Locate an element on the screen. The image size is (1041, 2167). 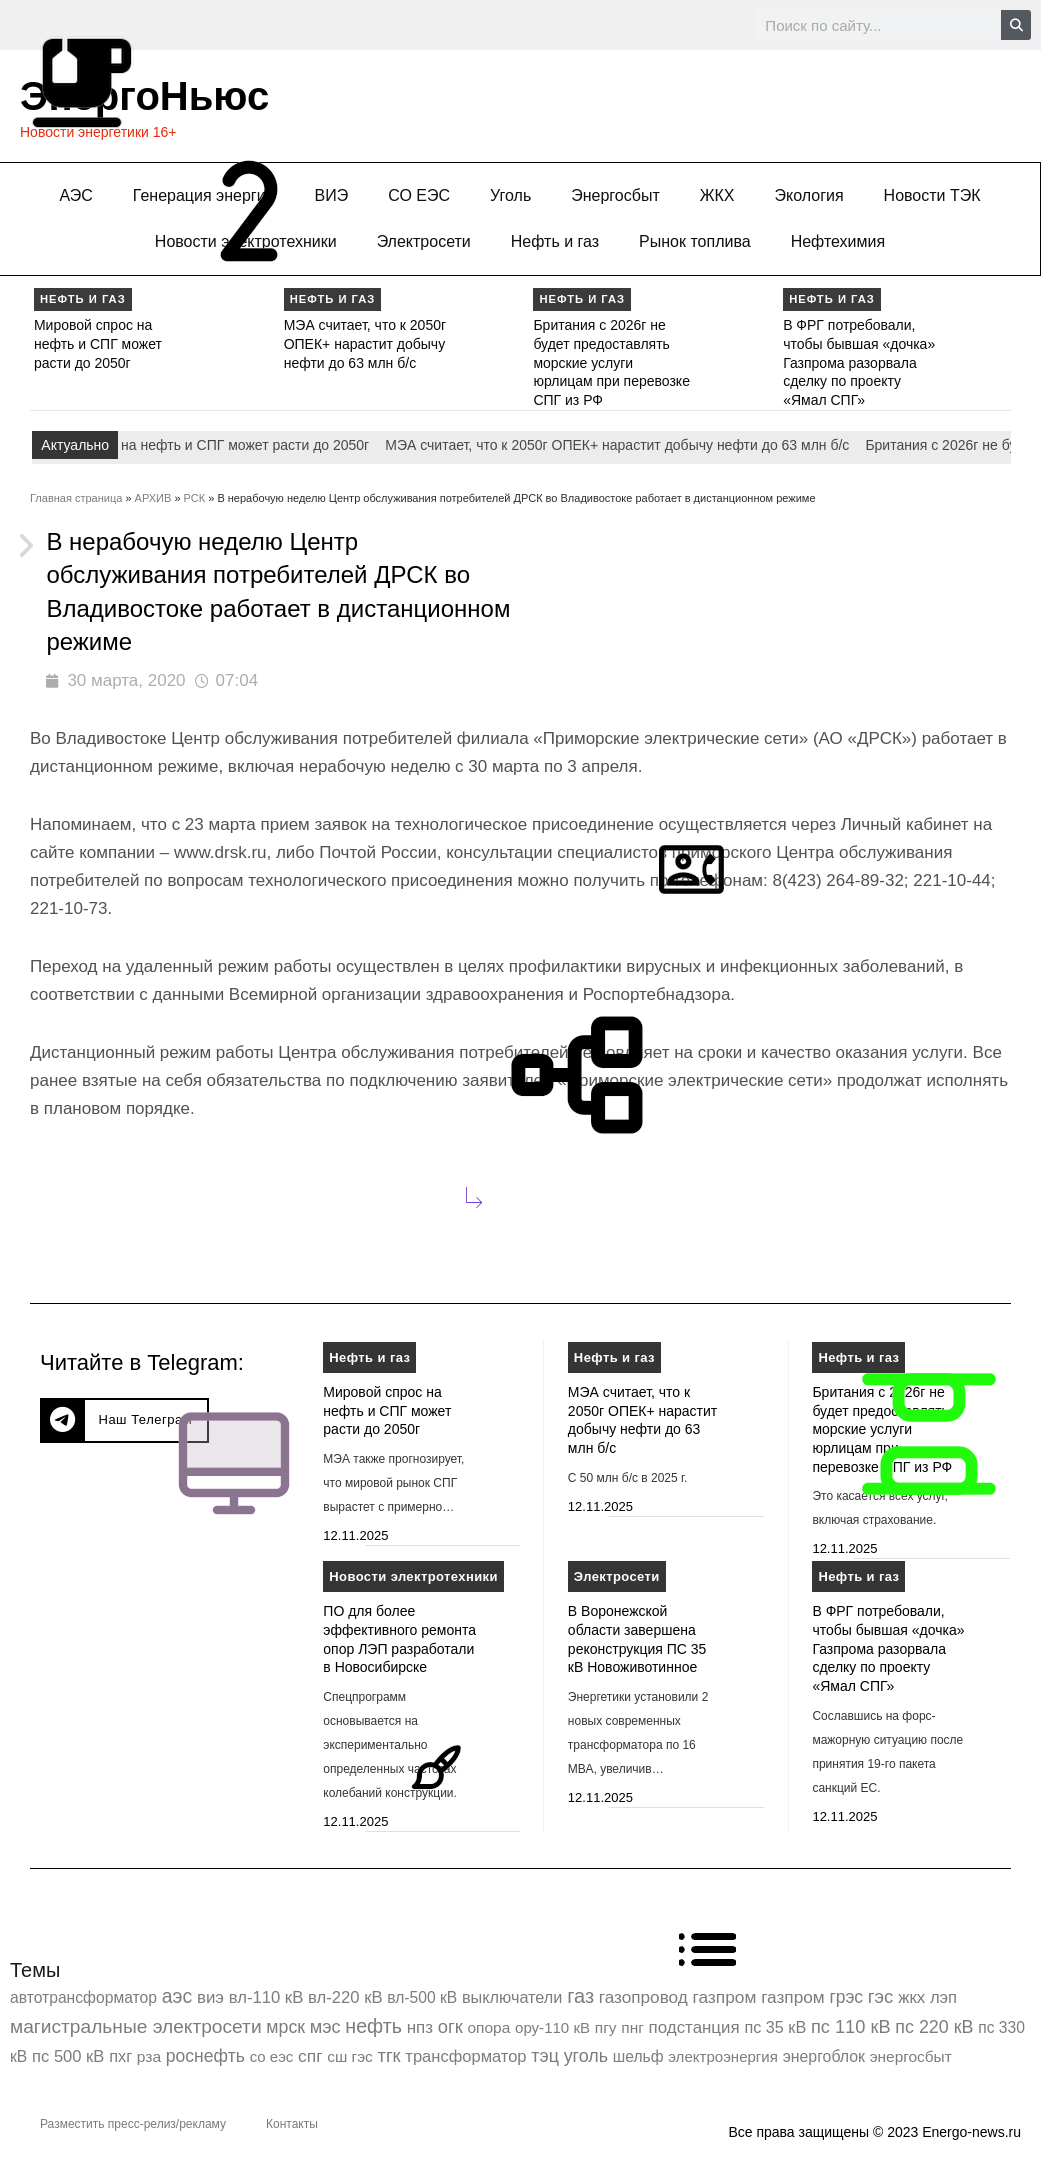
access food and beverage emoji category is located at coordinates (82, 83).